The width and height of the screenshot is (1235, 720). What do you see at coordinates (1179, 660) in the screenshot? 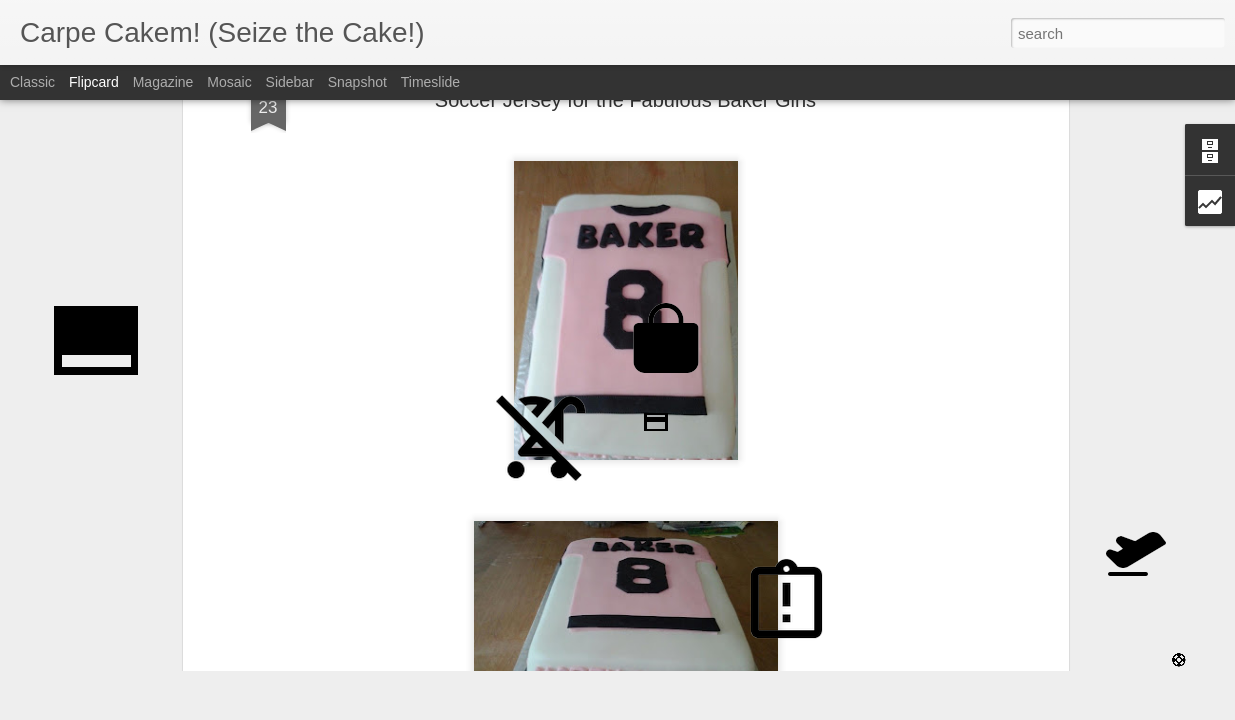
I see `access help and support options` at bounding box center [1179, 660].